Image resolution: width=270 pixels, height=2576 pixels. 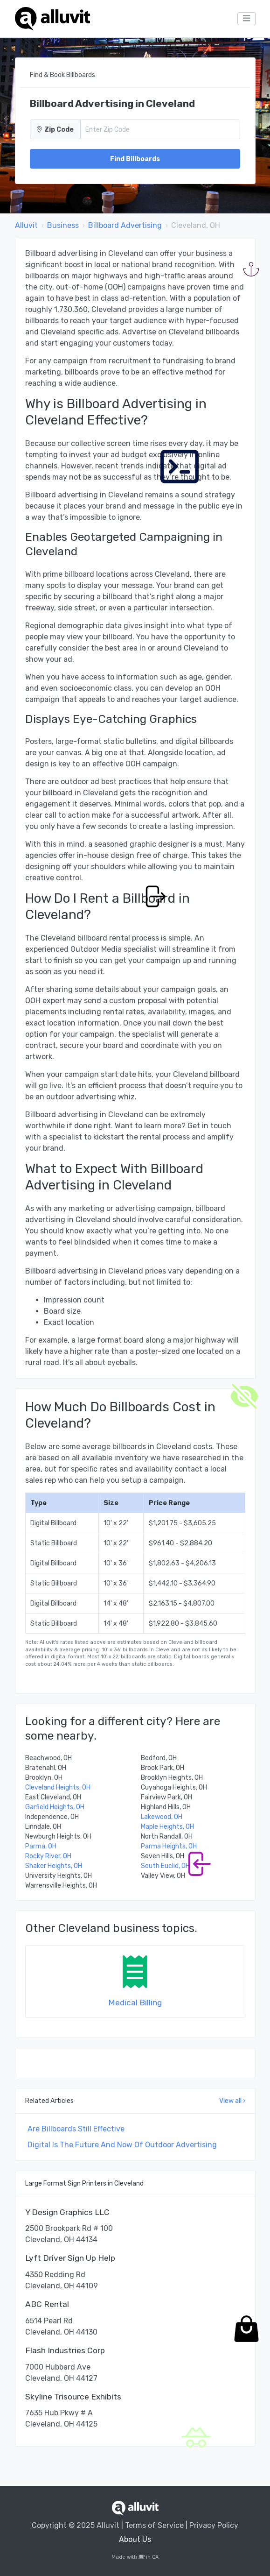 I want to click on log out of your account, so click(x=154, y=896).